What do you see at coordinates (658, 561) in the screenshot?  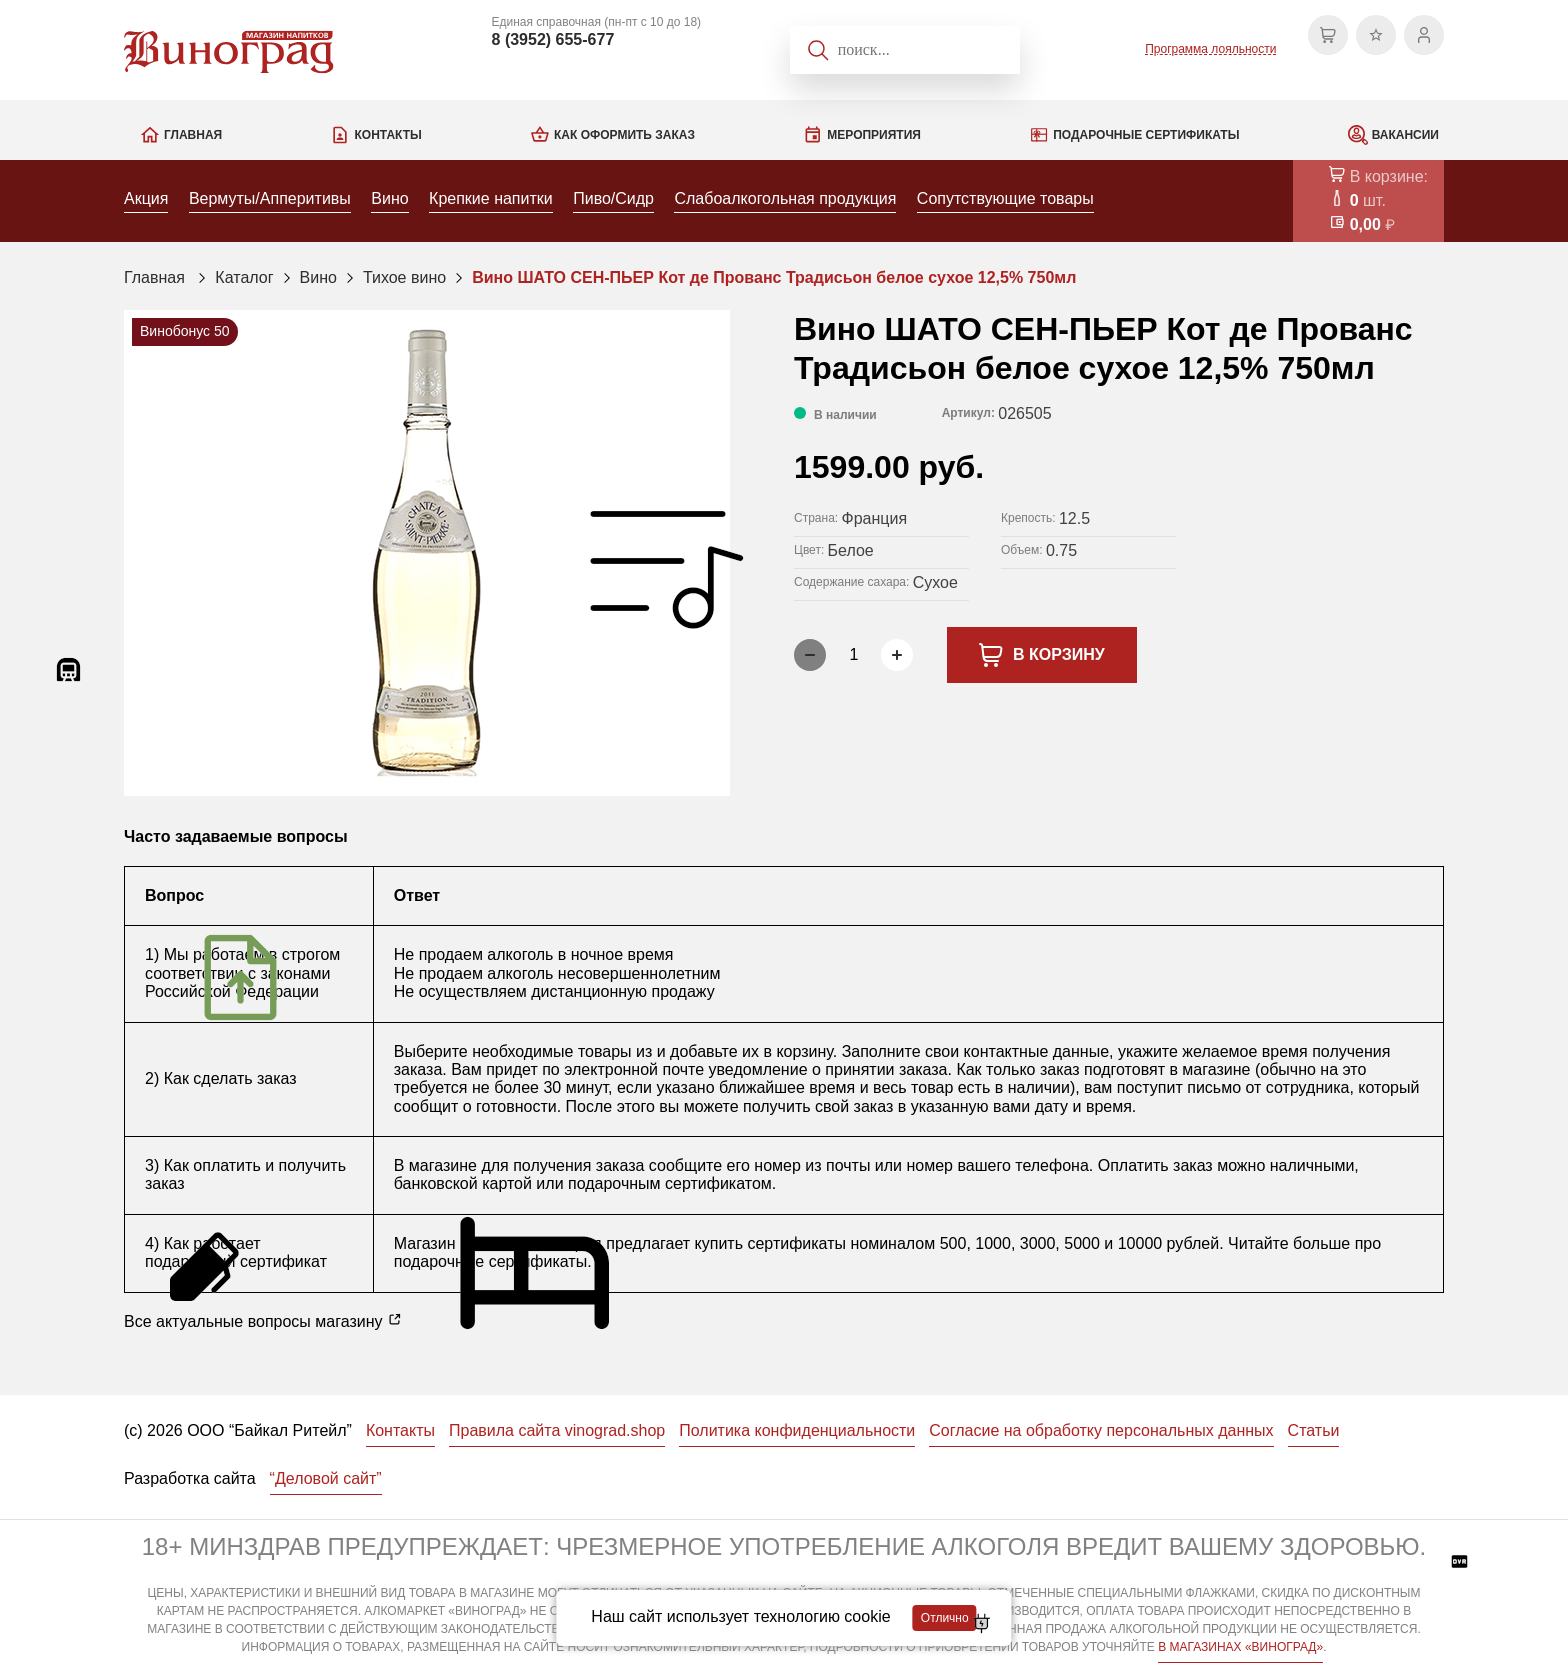 I see `view your music playlist` at bounding box center [658, 561].